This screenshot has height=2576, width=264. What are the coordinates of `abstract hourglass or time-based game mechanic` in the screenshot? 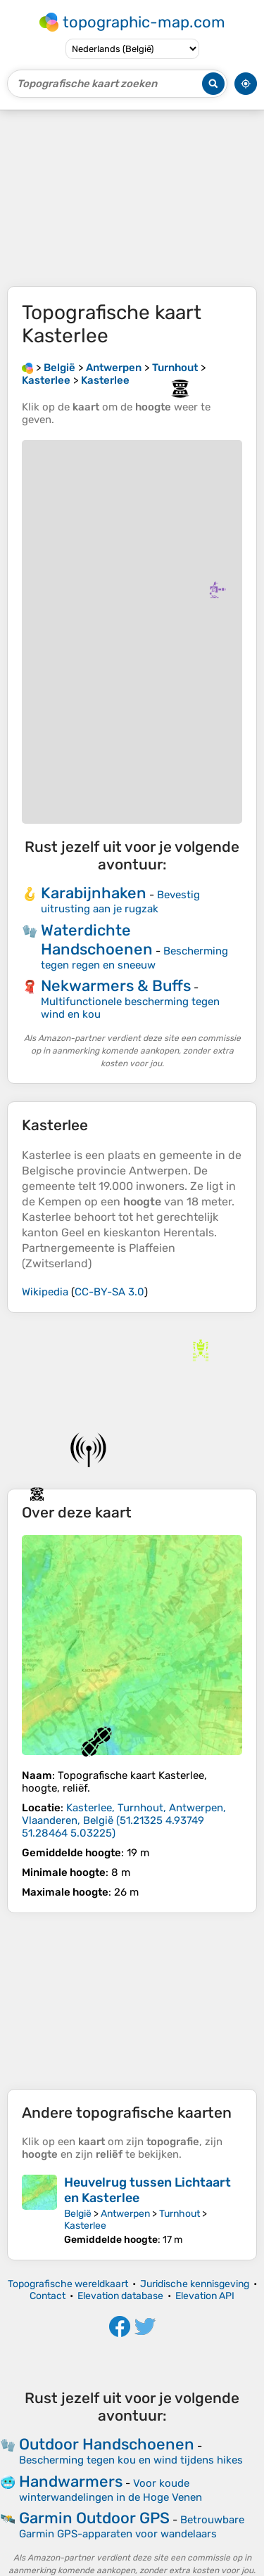 It's located at (180, 389).